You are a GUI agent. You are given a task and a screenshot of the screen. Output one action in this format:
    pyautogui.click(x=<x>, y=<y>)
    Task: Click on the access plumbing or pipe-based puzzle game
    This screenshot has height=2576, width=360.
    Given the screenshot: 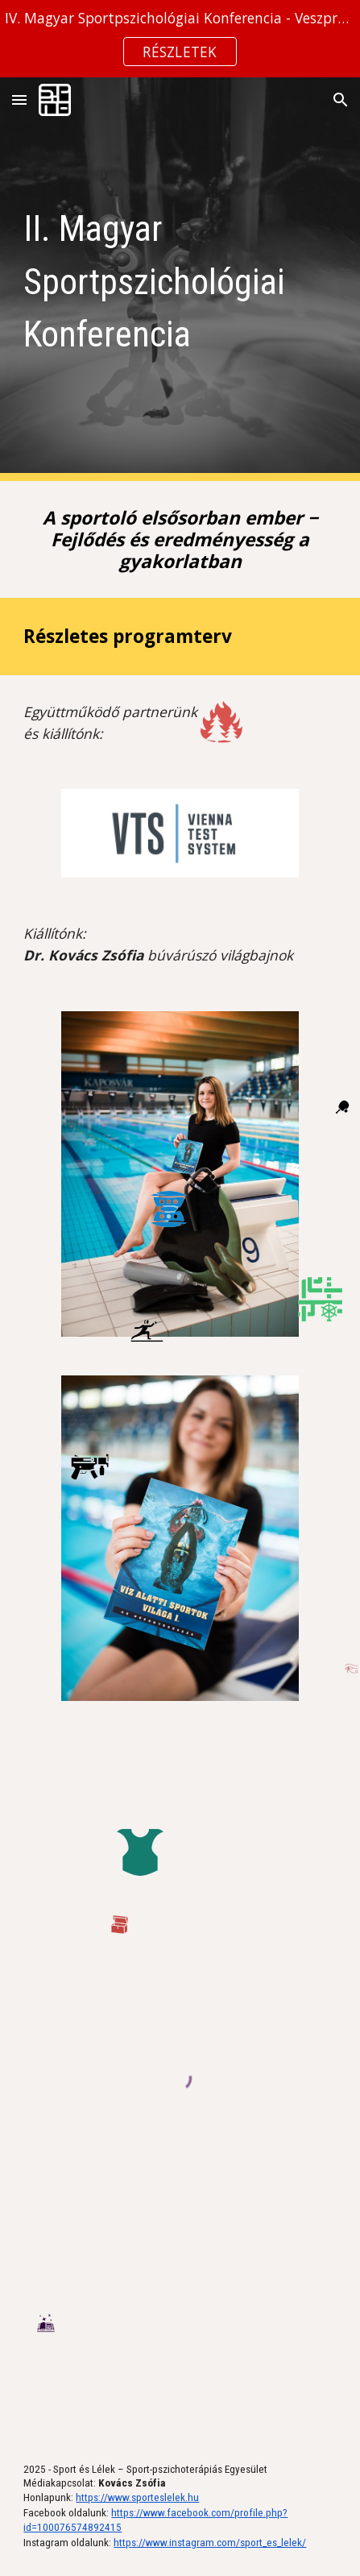 What is the action you would take?
    pyautogui.click(x=320, y=1299)
    